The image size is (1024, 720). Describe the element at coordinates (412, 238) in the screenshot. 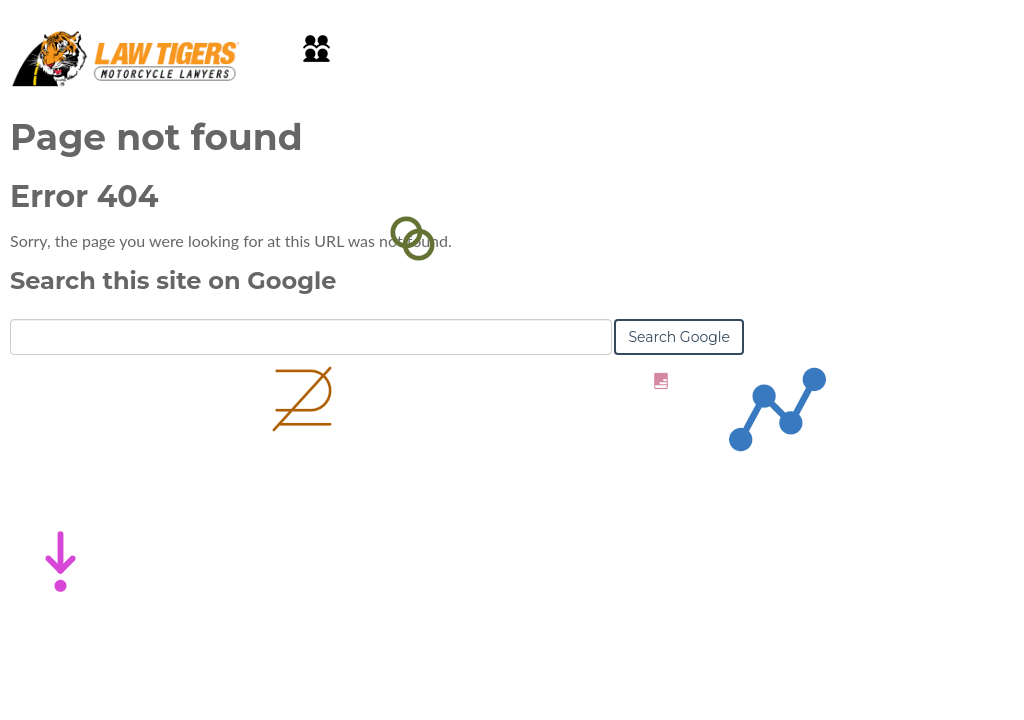

I see `view venn diagram or comparison chart` at that location.